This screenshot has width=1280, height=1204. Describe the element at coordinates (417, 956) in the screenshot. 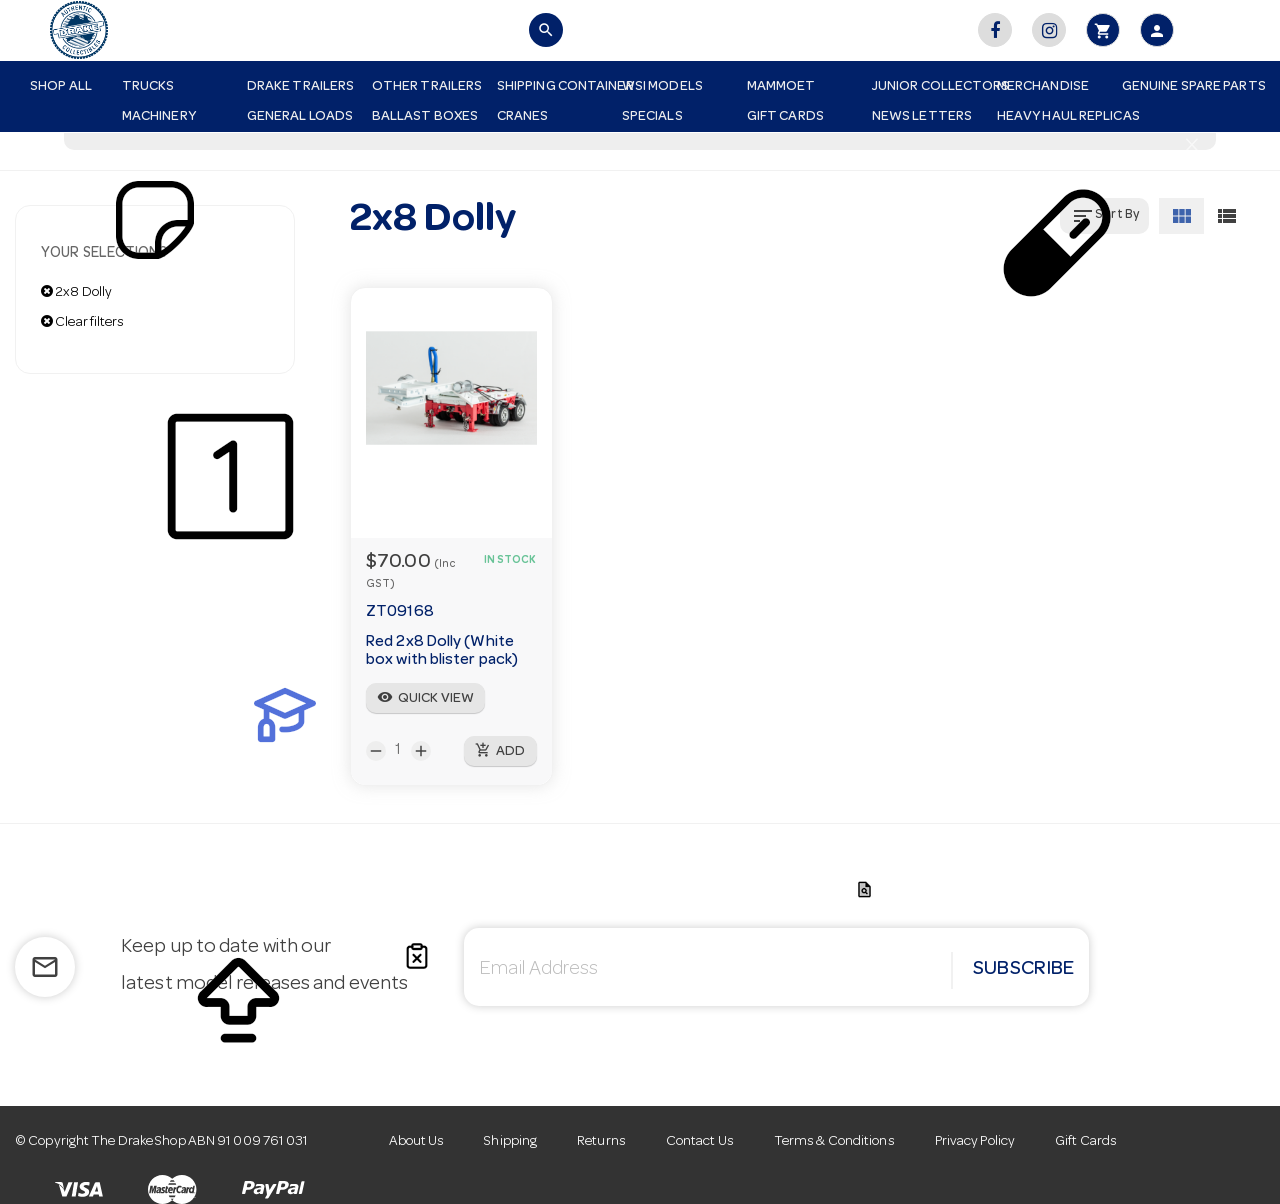

I see `clear clipboard contents` at that location.